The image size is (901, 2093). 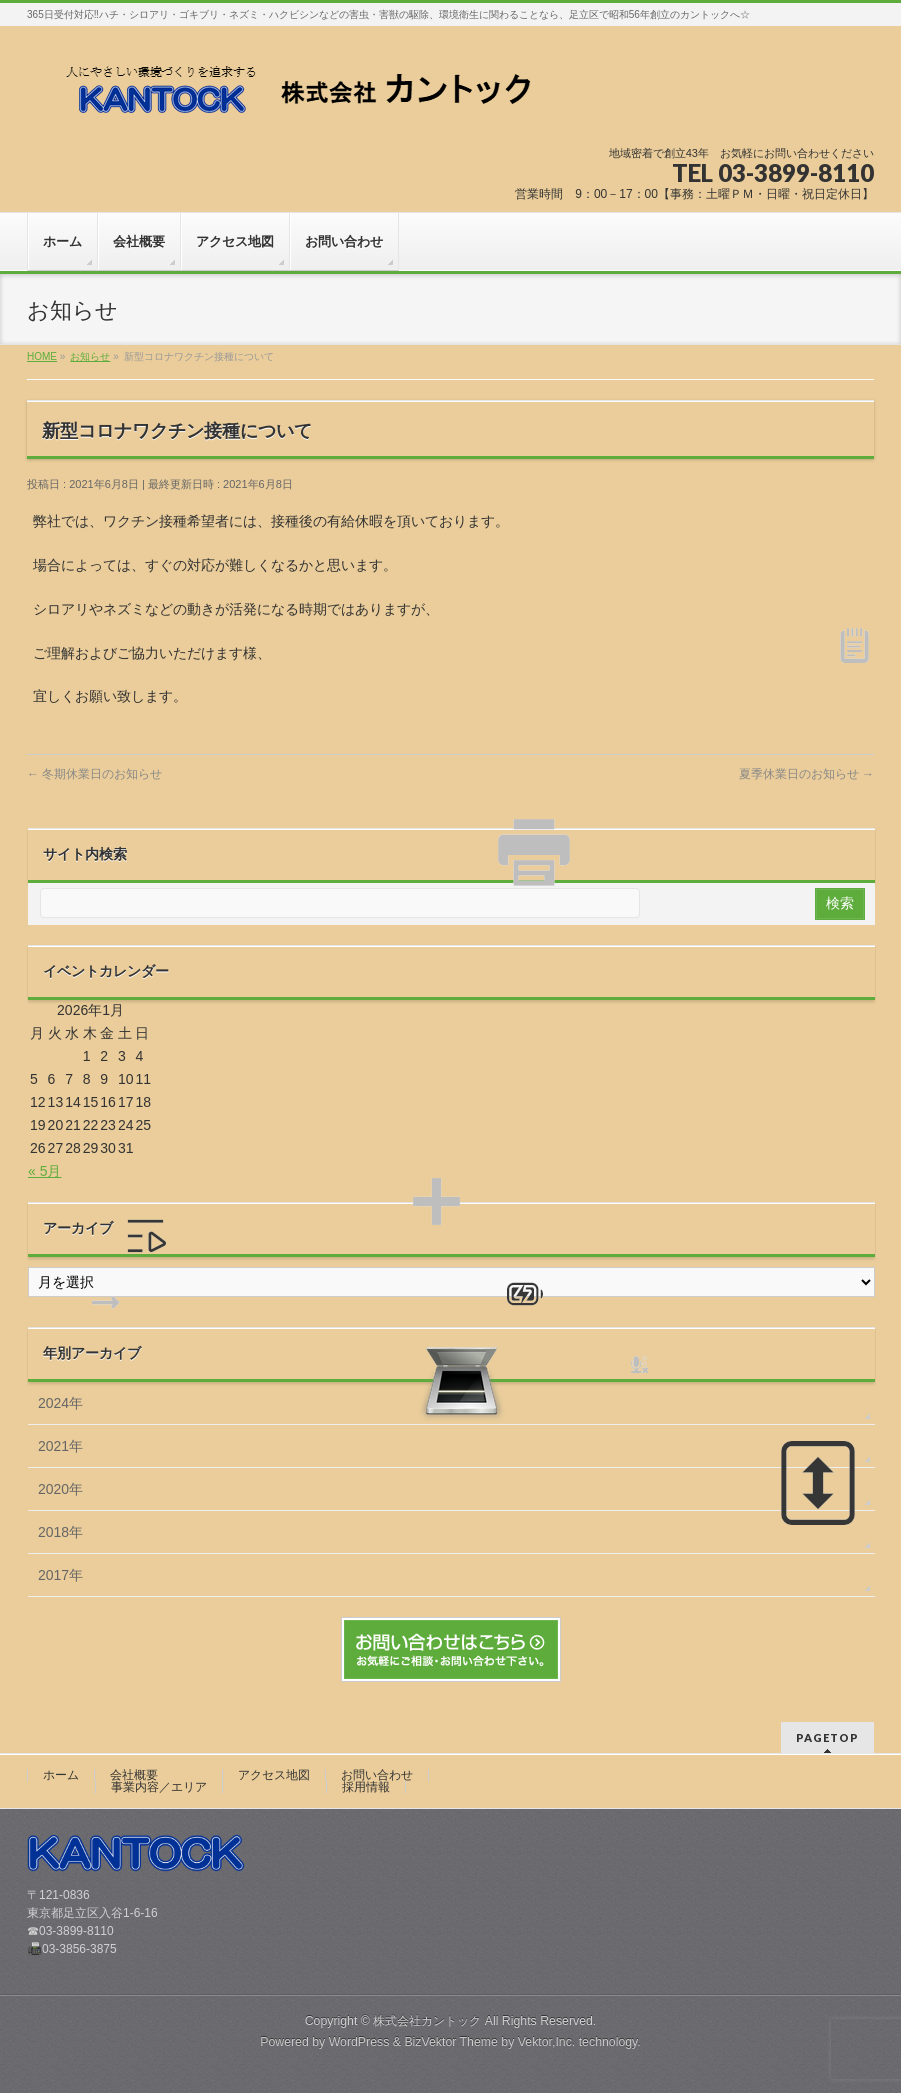 What do you see at coordinates (436, 1201) in the screenshot?
I see `add a new item to a list` at bounding box center [436, 1201].